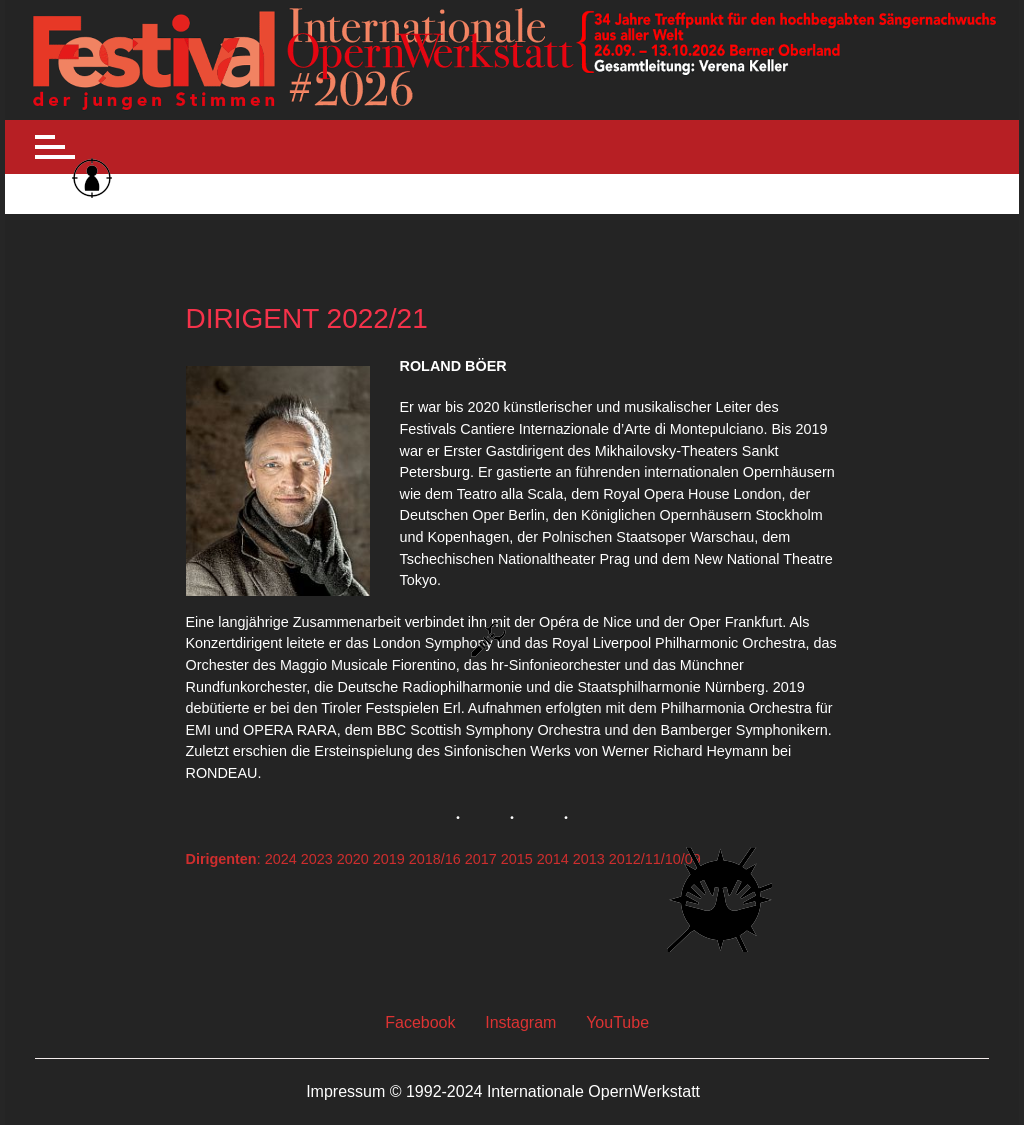 The height and width of the screenshot is (1125, 1024). Describe the element at coordinates (488, 639) in the screenshot. I see `cast a lunar or night-themed spell` at that location.